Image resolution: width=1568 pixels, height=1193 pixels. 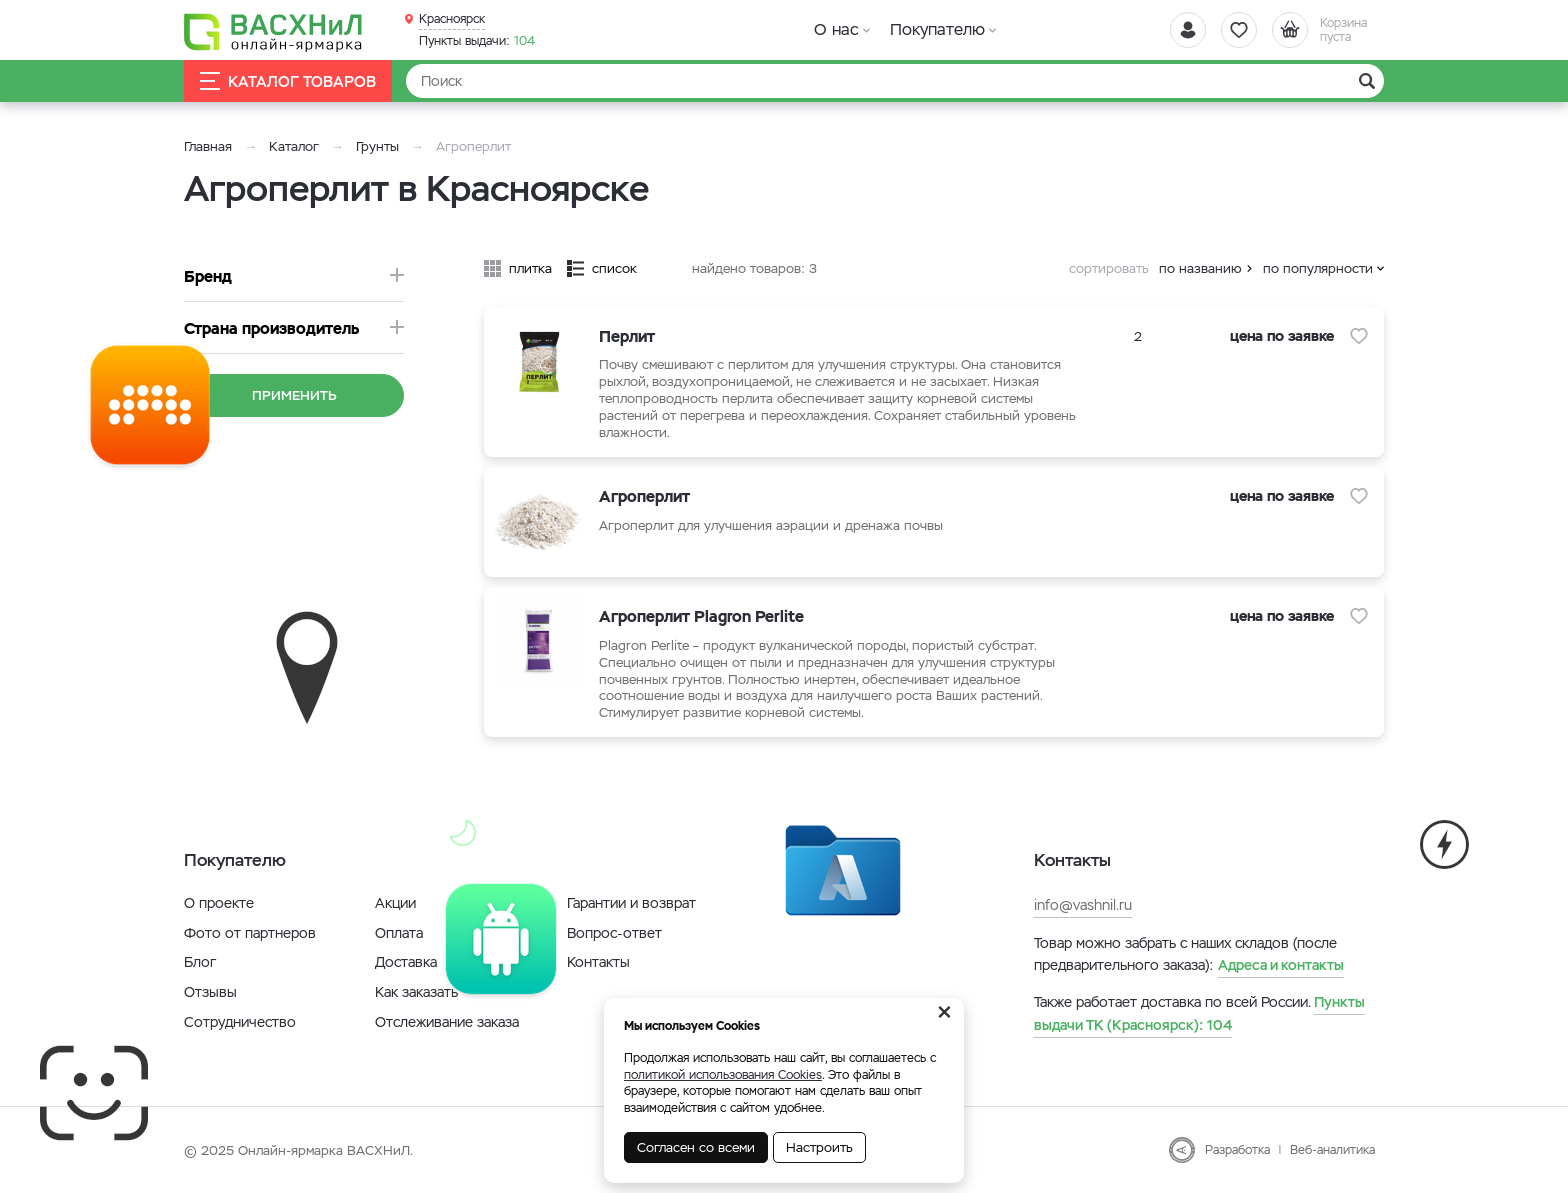 I want to click on face recognition authentication, so click(x=94, y=1093).